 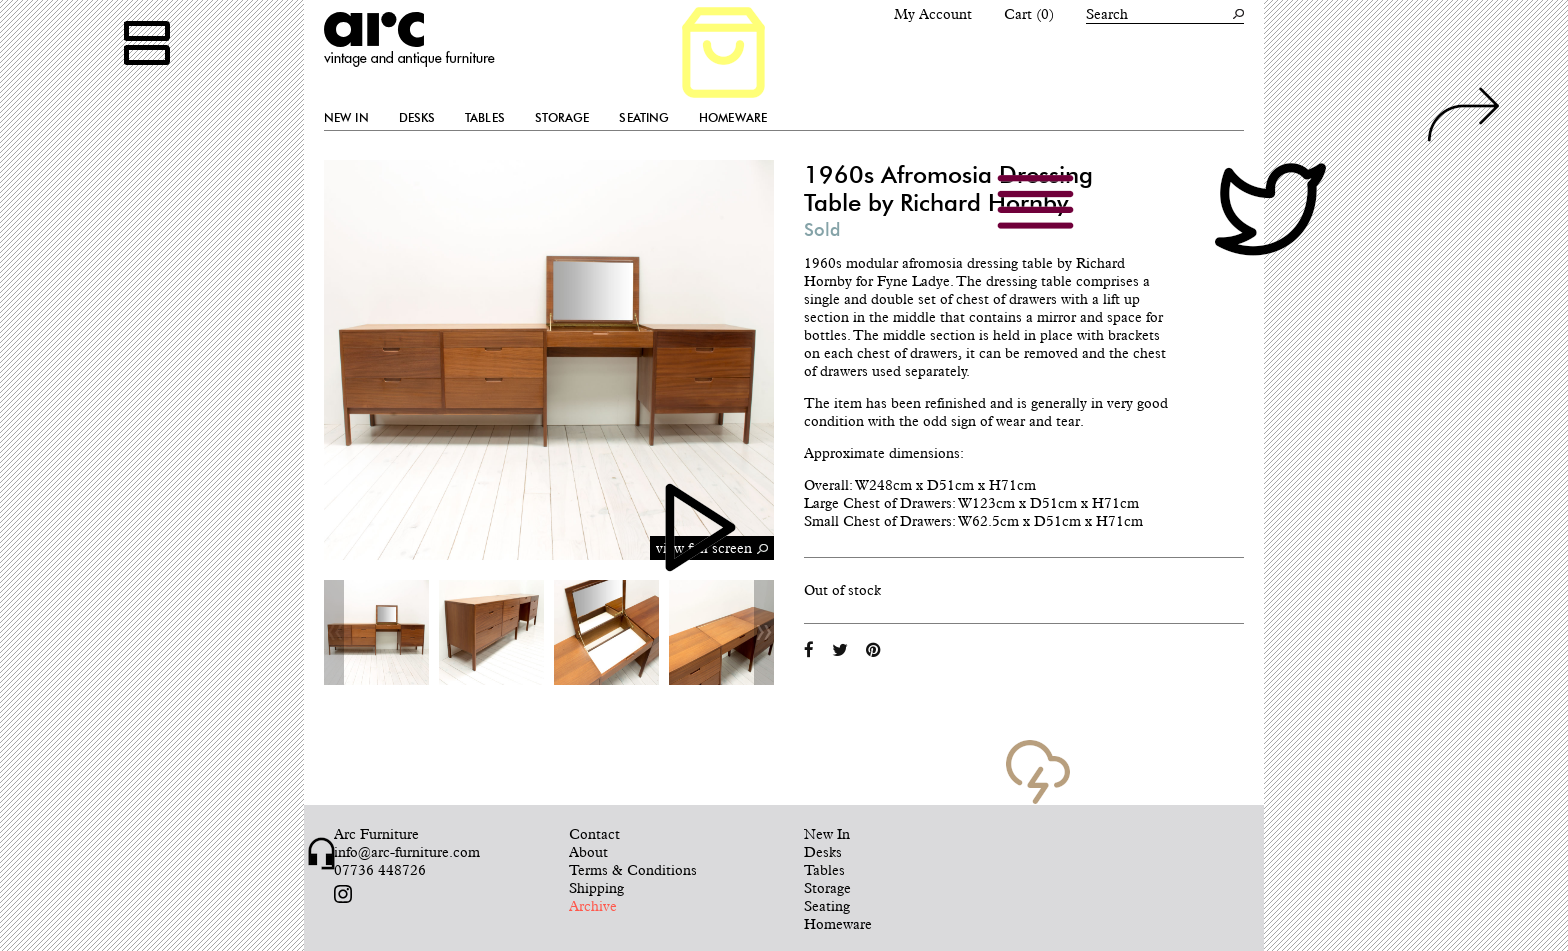 What do you see at coordinates (700, 527) in the screenshot?
I see `play media or video content` at bounding box center [700, 527].